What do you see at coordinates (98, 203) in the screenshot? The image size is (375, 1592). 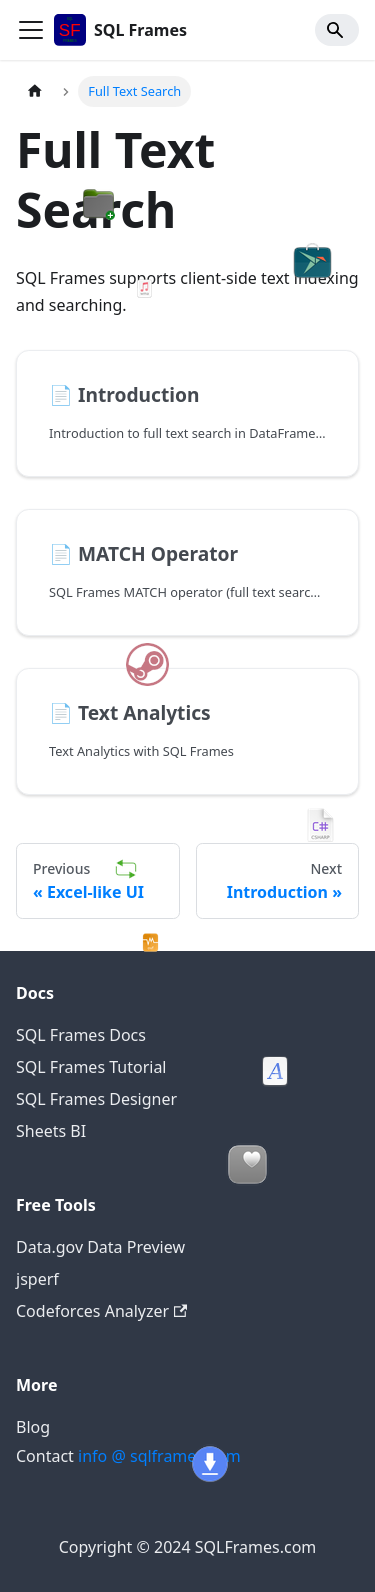 I see `create a new folder` at bounding box center [98, 203].